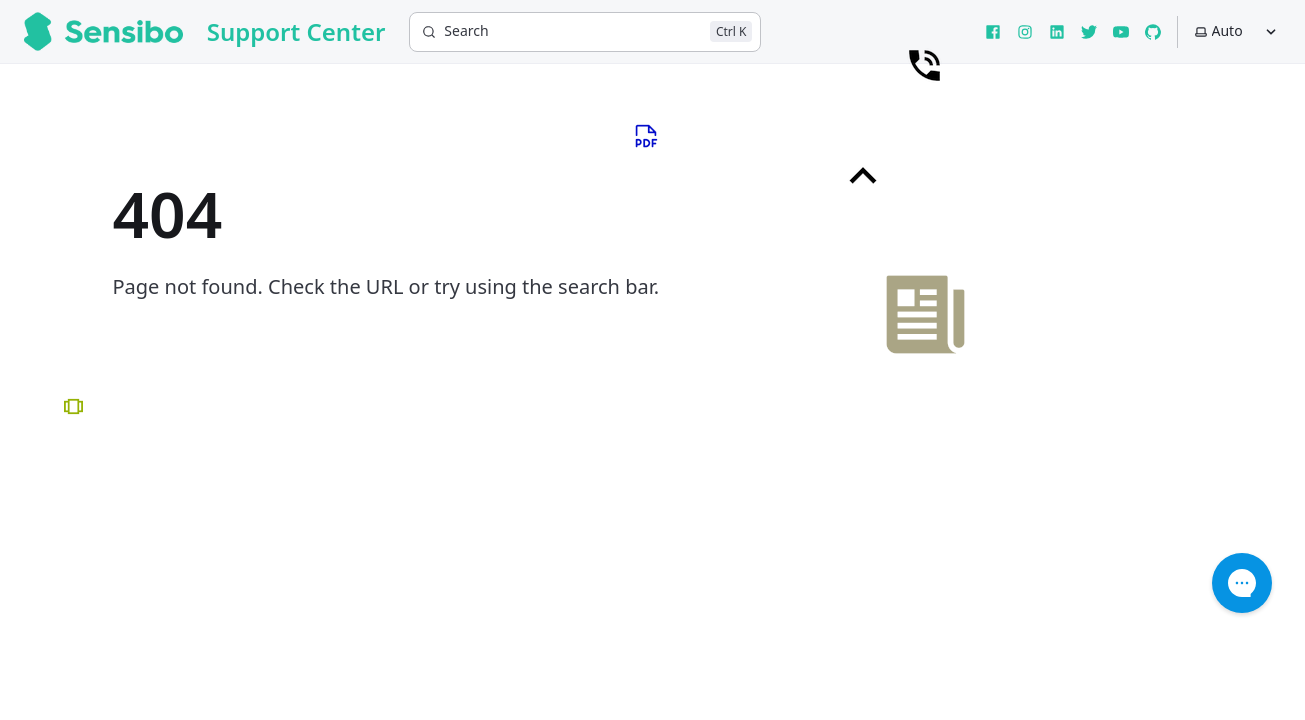  I want to click on collapse an expanded section, so click(863, 176).